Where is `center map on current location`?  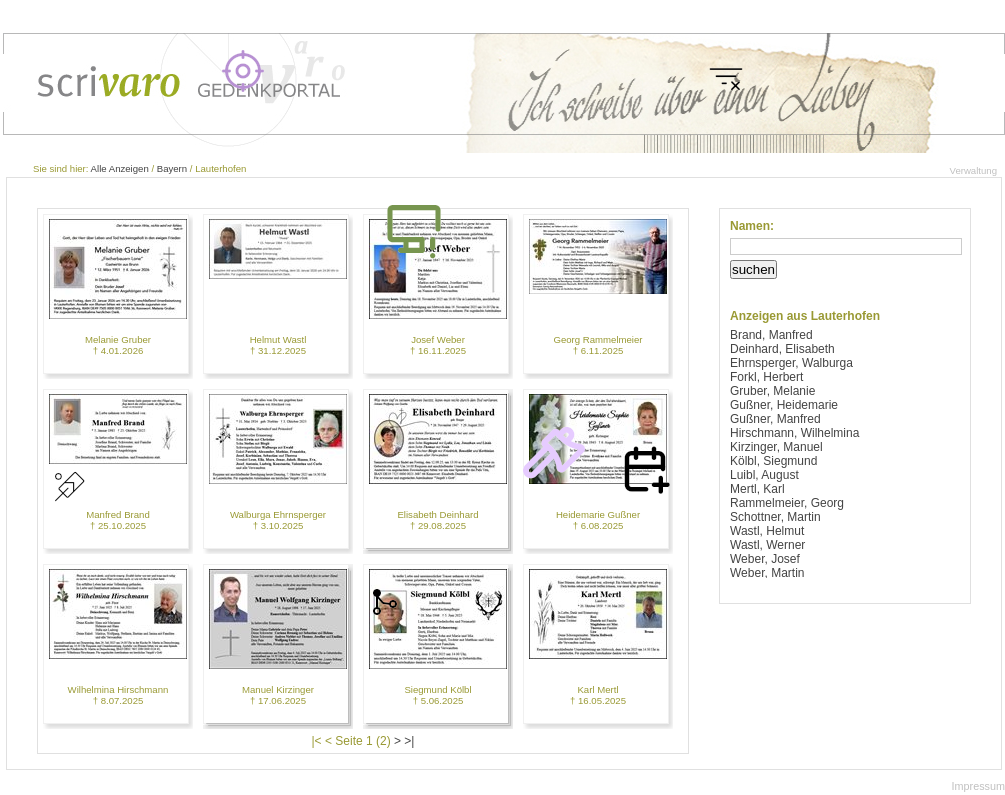
center map on current location is located at coordinates (243, 71).